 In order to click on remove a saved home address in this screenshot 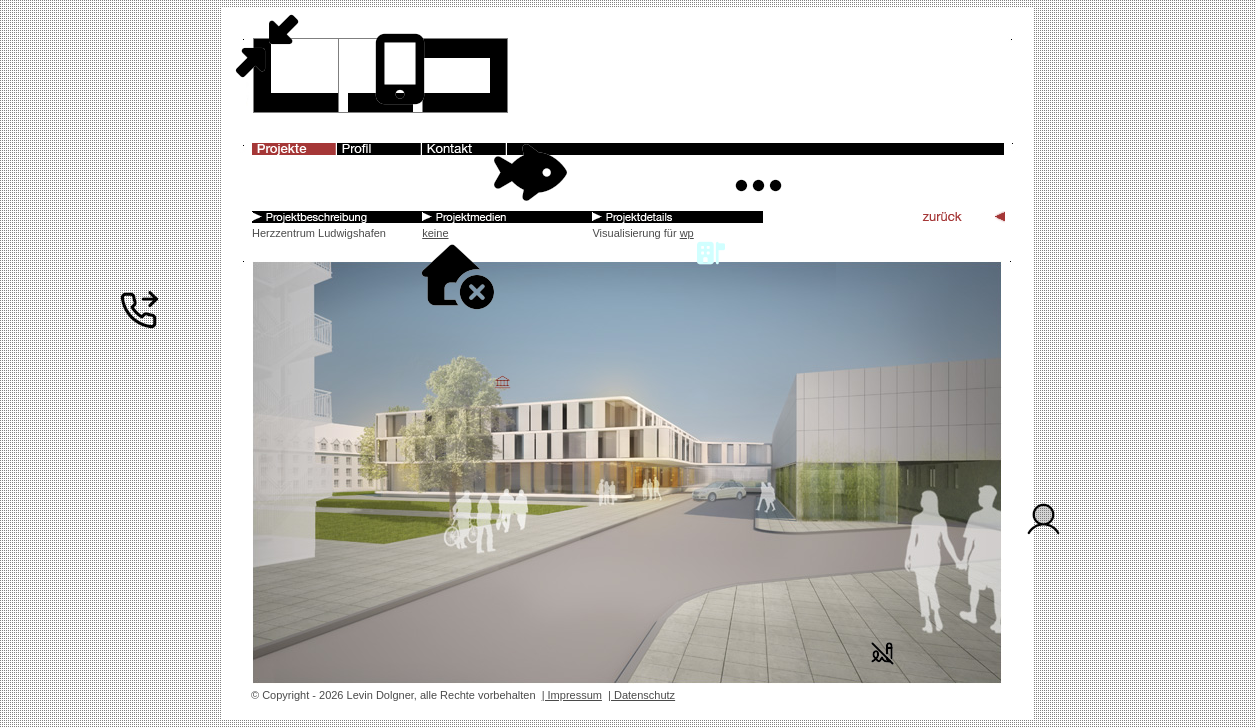, I will do `click(456, 275)`.